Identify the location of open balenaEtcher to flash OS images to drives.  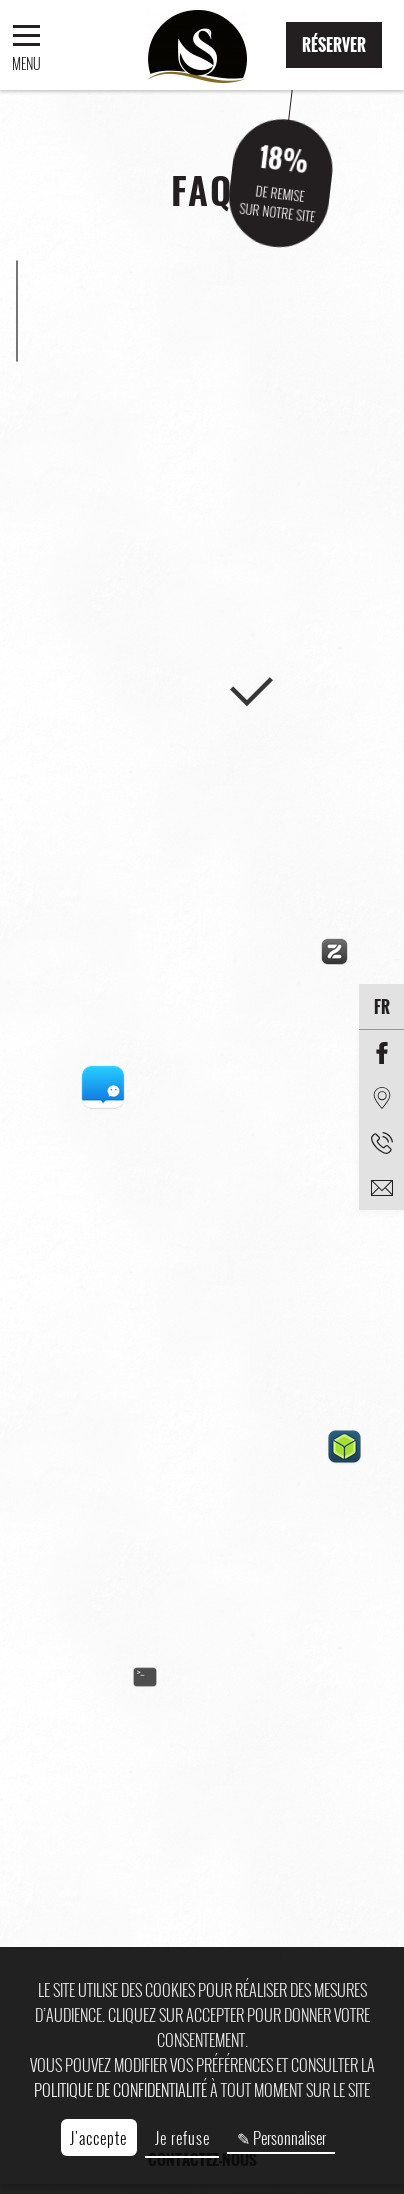
(344, 1446).